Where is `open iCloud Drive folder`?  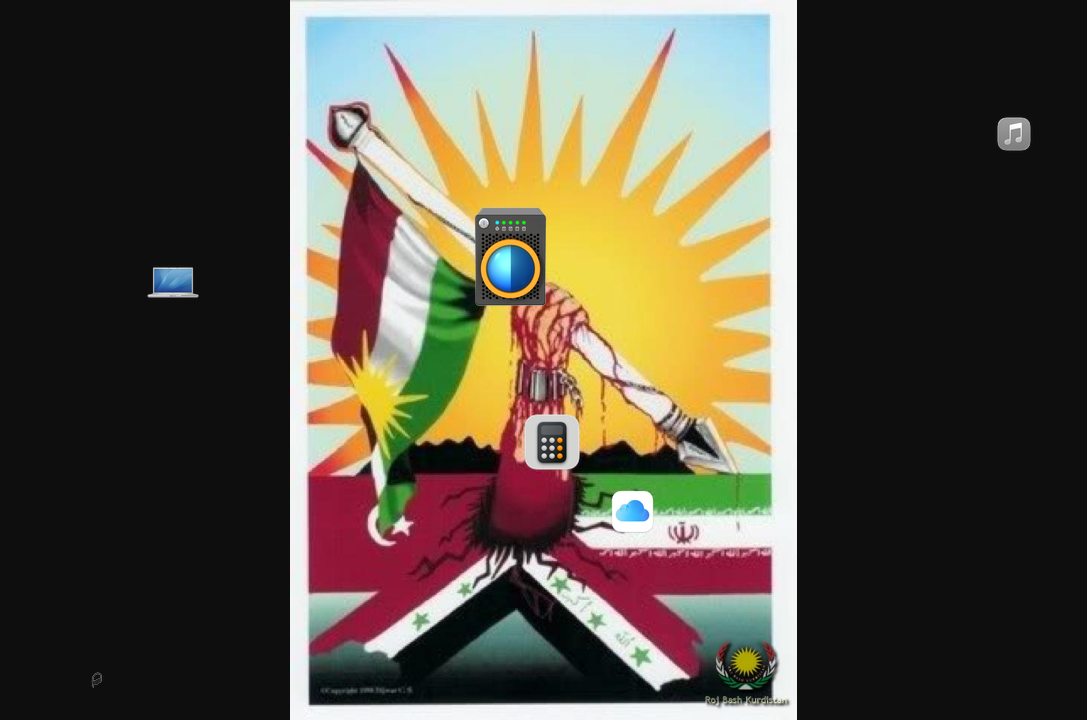
open iCloud Drive folder is located at coordinates (632, 511).